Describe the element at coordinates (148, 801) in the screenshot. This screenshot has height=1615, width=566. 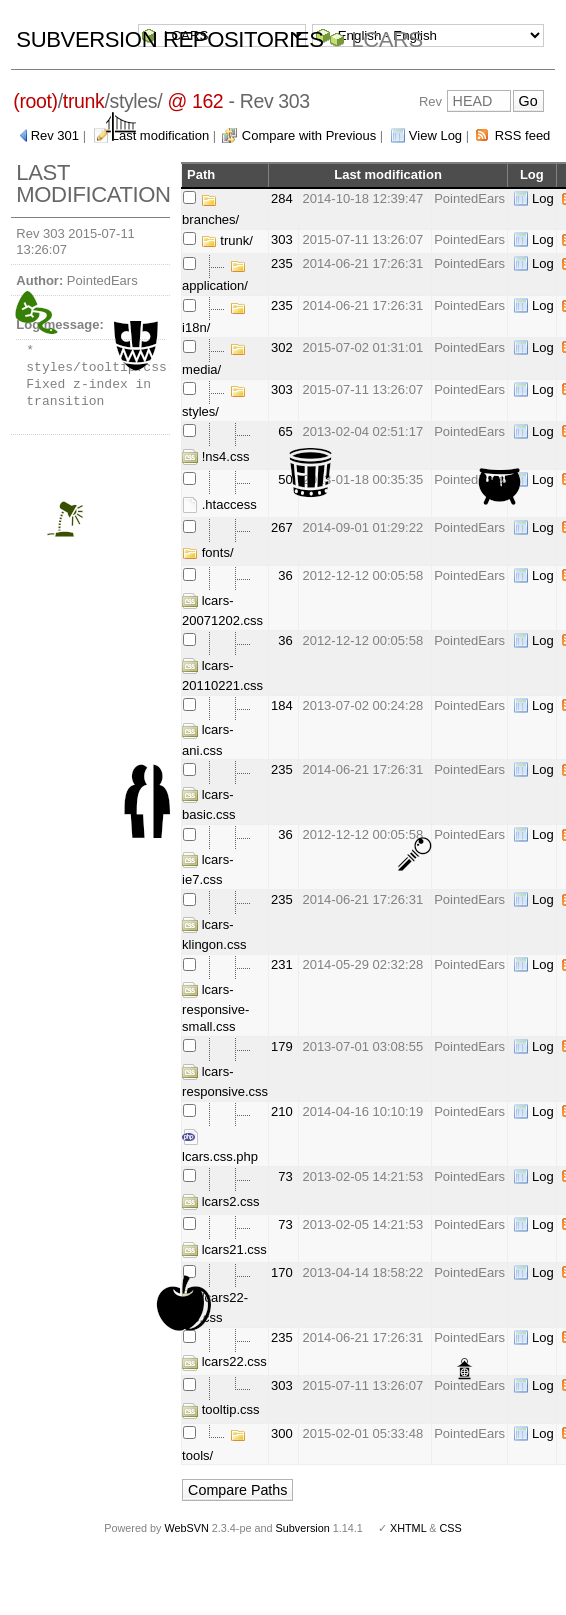
I see `summon a ghost companion` at that location.